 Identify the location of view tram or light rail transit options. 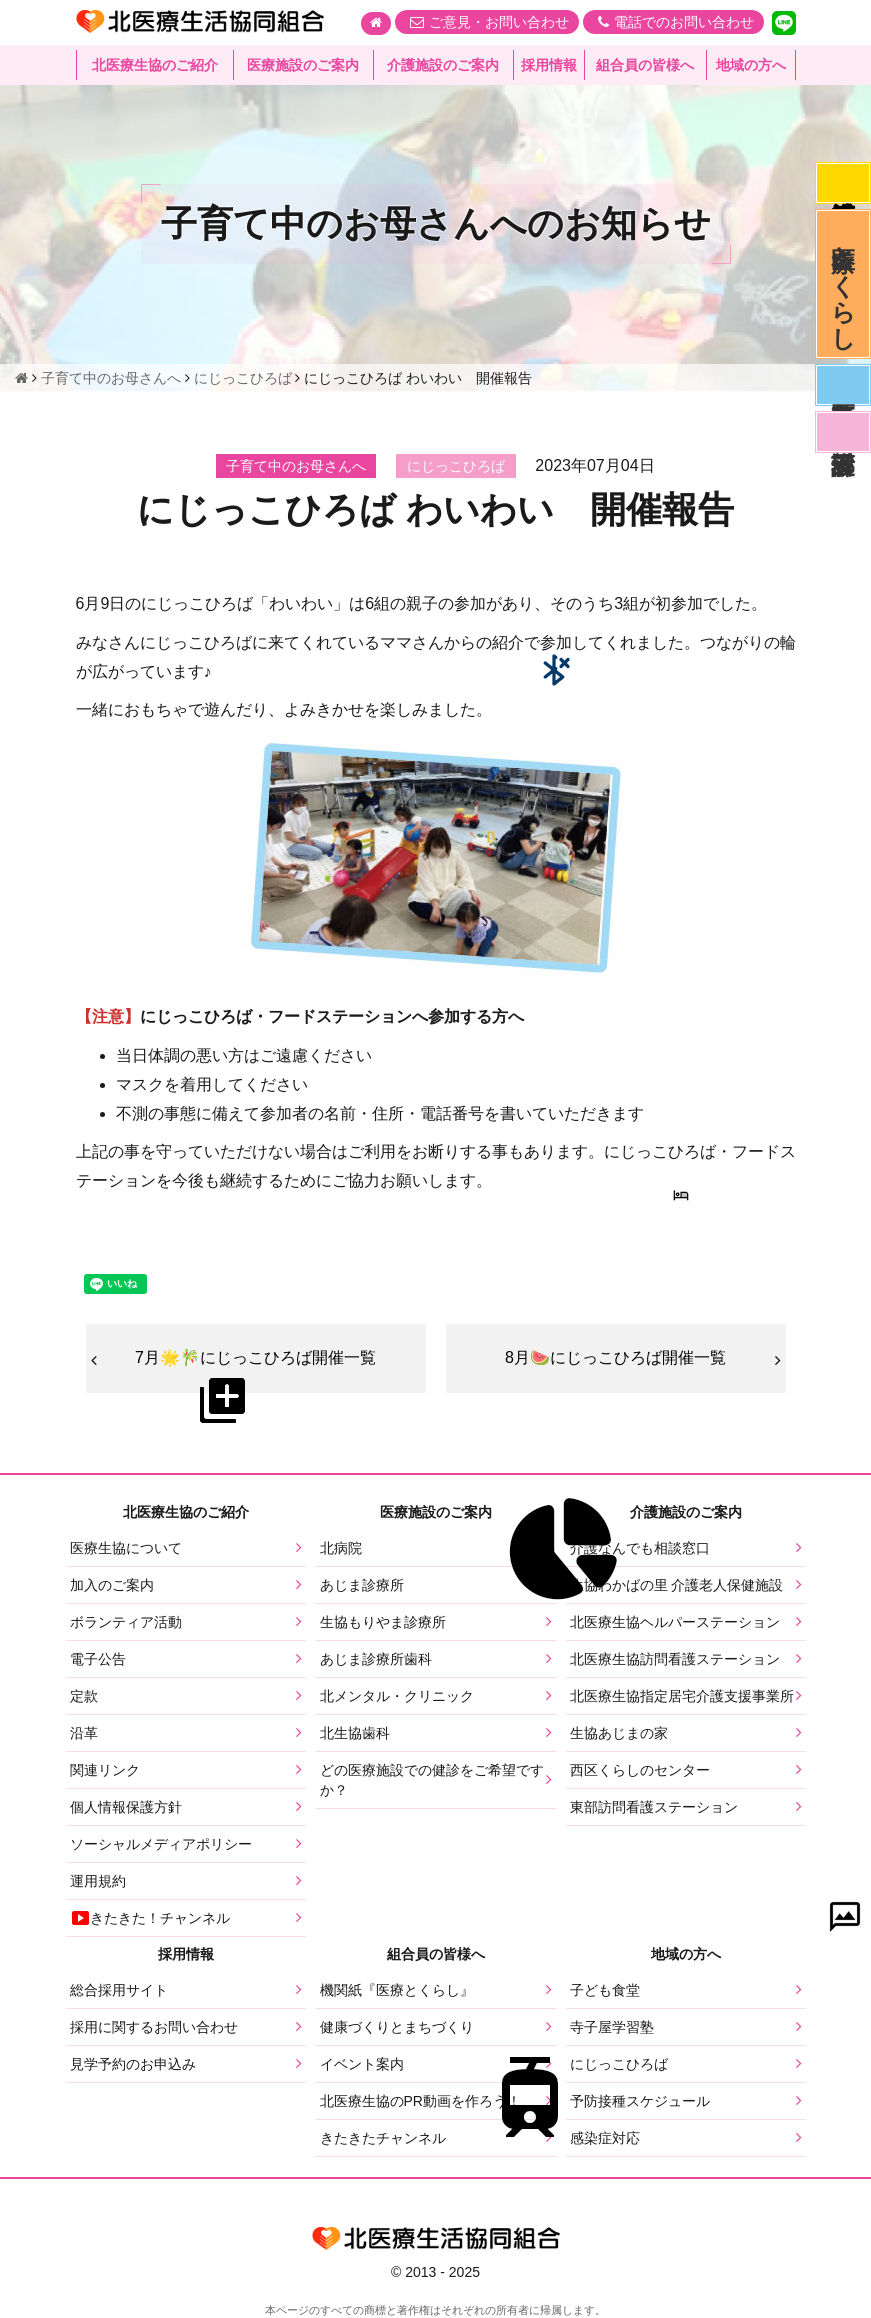
(530, 2097).